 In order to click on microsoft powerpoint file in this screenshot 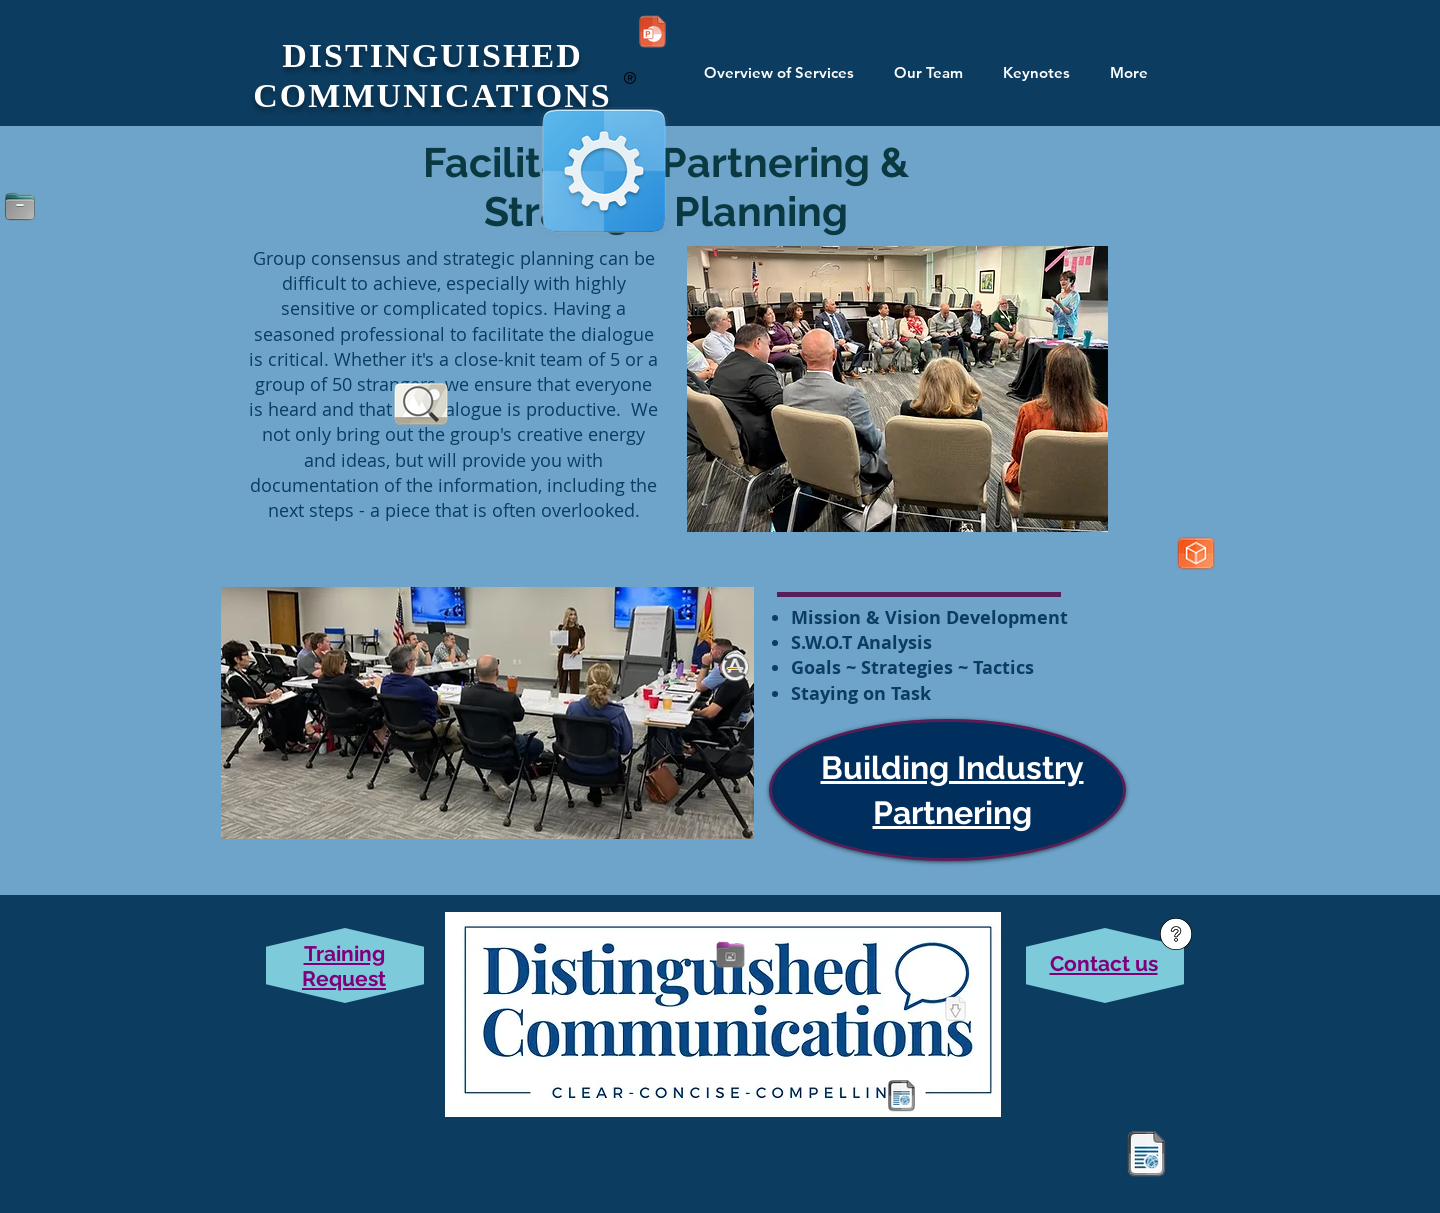, I will do `click(652, 31)`.